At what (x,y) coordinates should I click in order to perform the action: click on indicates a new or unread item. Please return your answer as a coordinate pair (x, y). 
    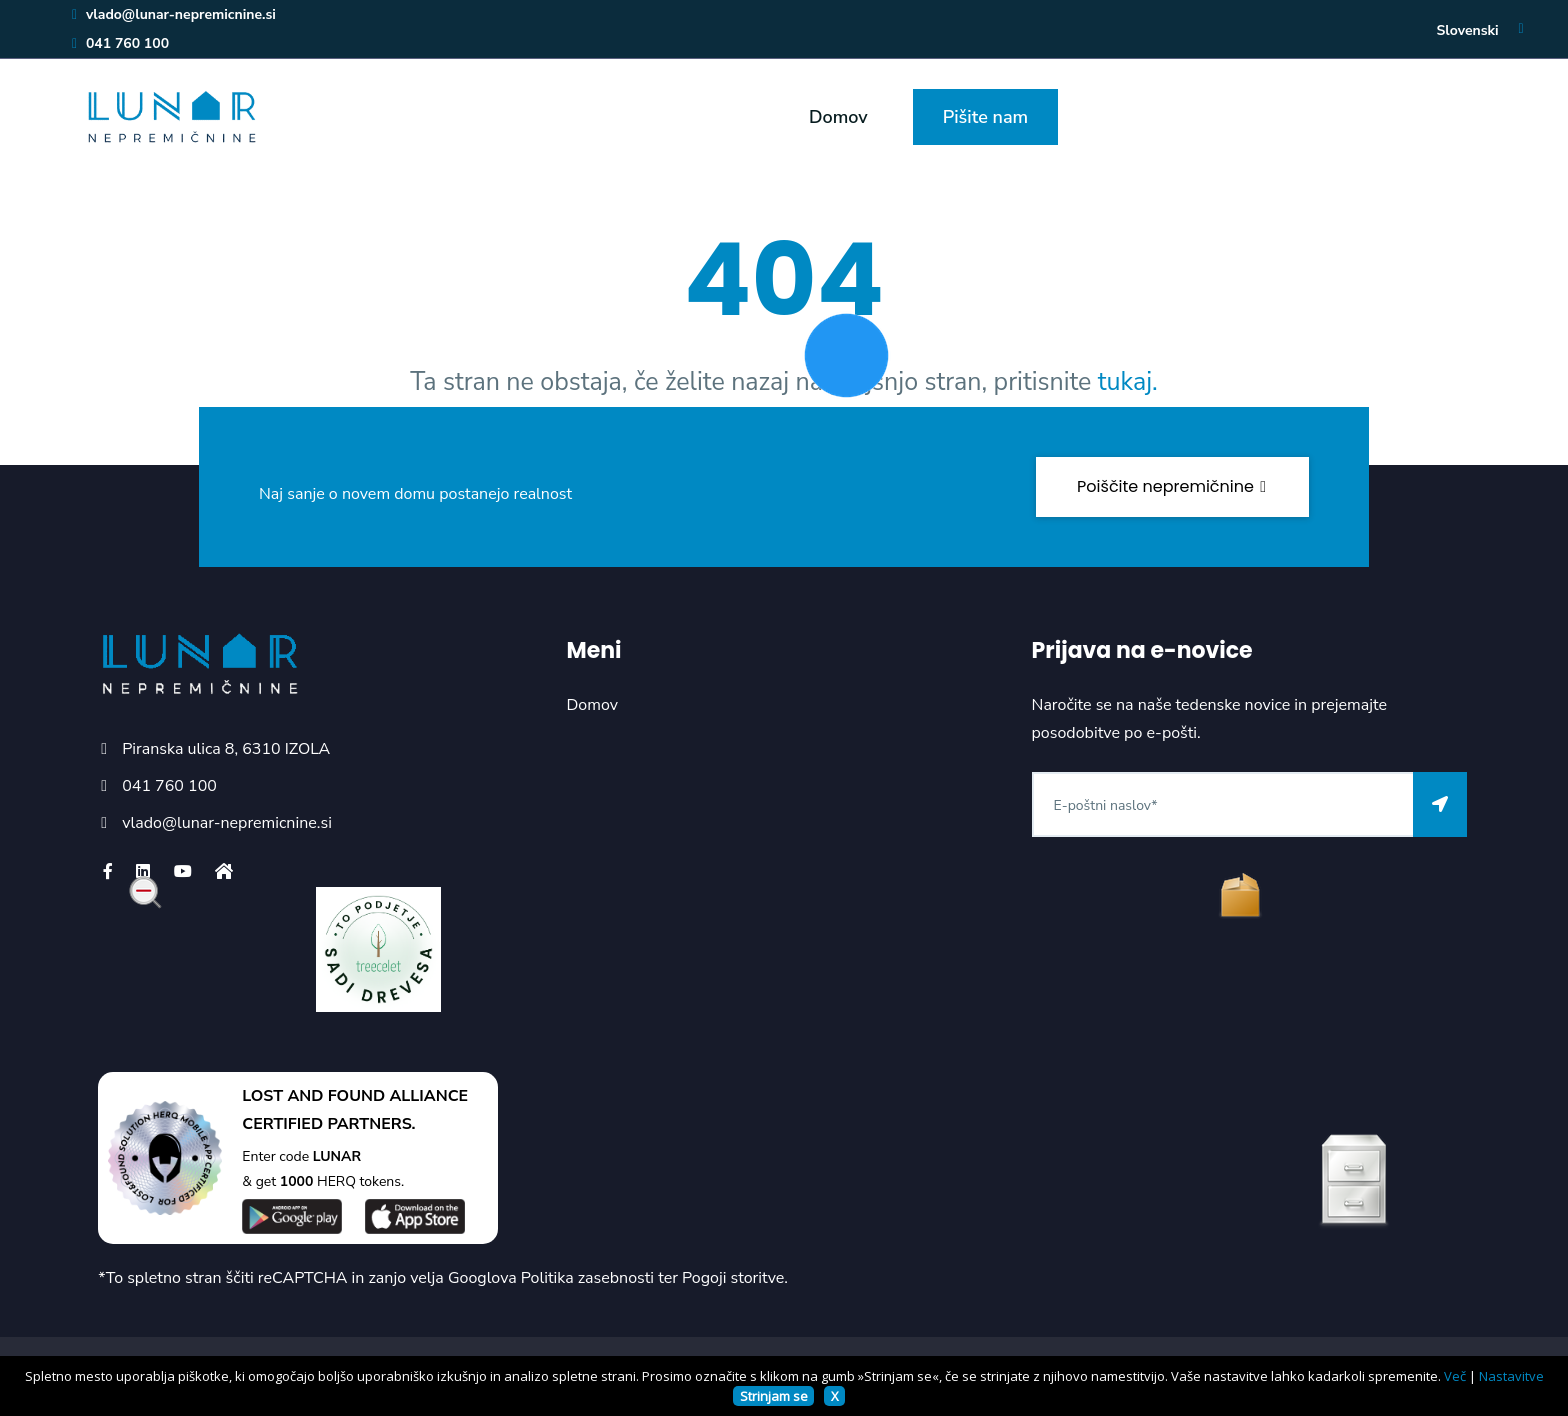
    Looking at the image, I should click on (846, 355).